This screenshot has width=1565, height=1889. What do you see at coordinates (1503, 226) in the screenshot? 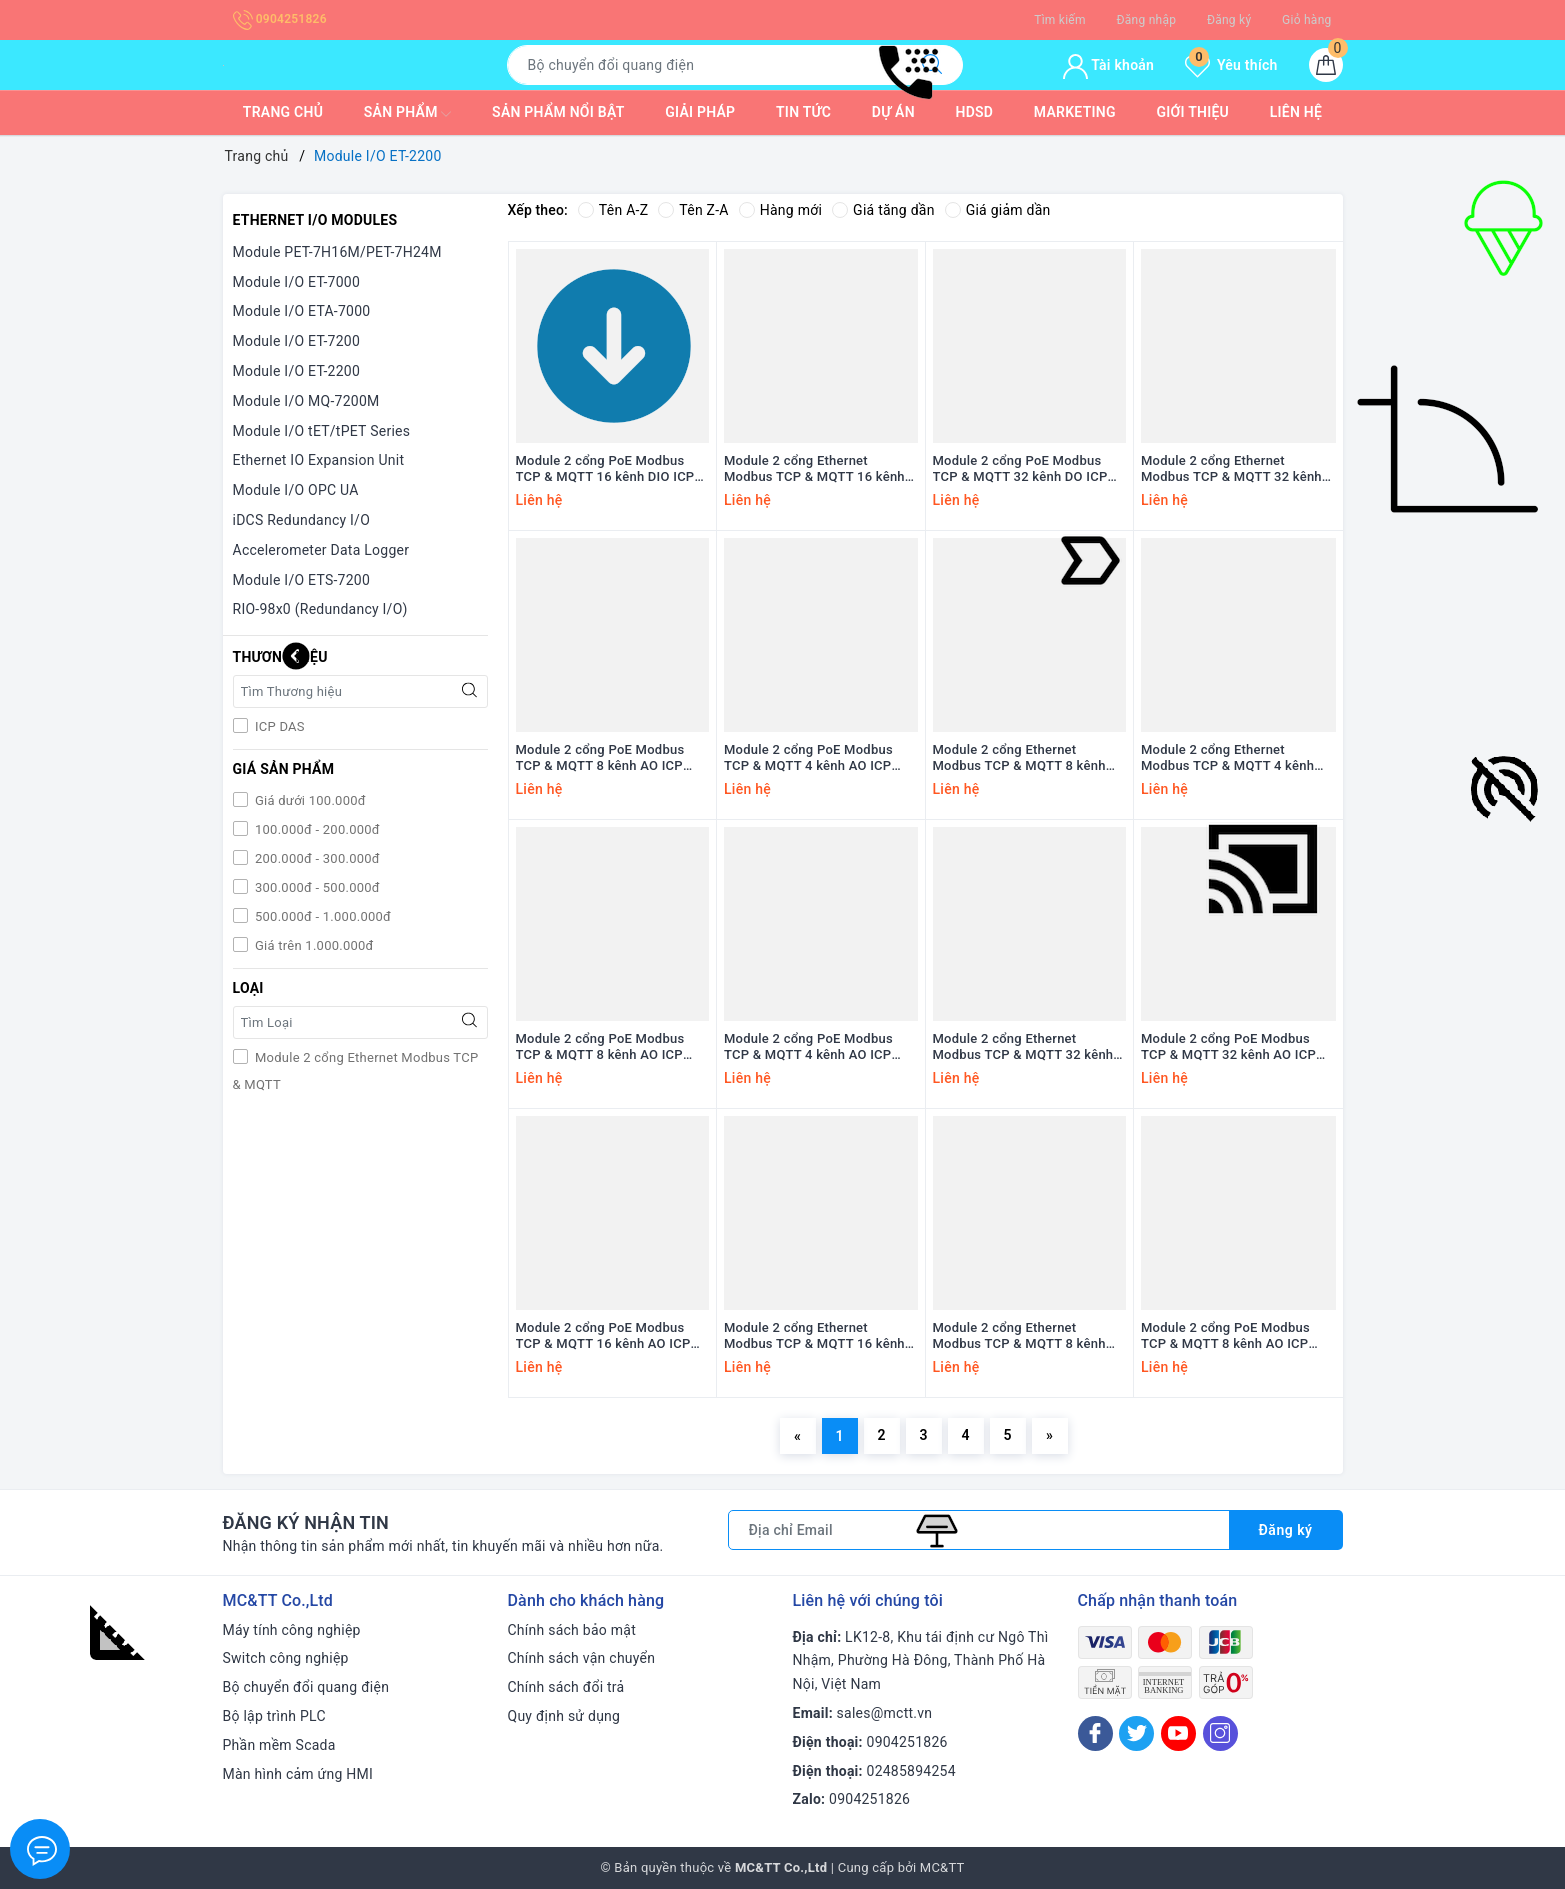
I see `browse dessert or ice cream options` at bounding box center [1503, 226].